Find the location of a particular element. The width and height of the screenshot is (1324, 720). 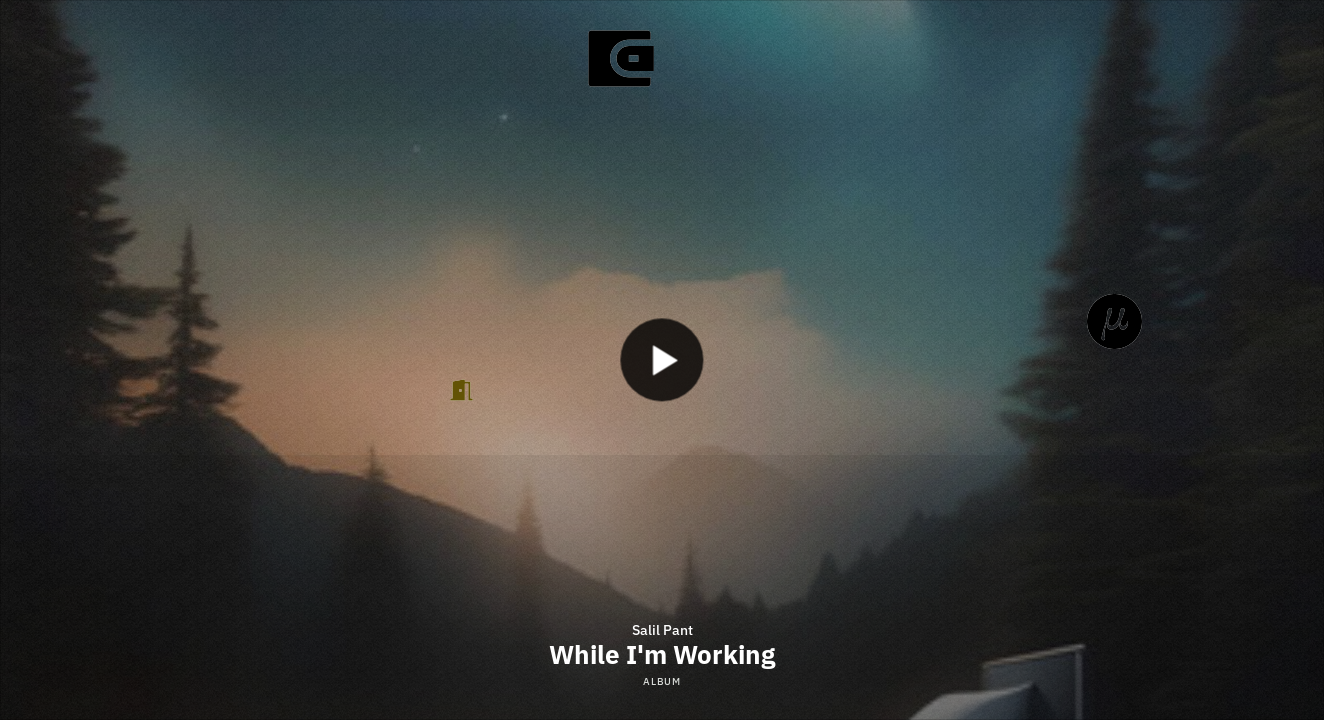

log out or exit the application is located at coordinates (461, 390).